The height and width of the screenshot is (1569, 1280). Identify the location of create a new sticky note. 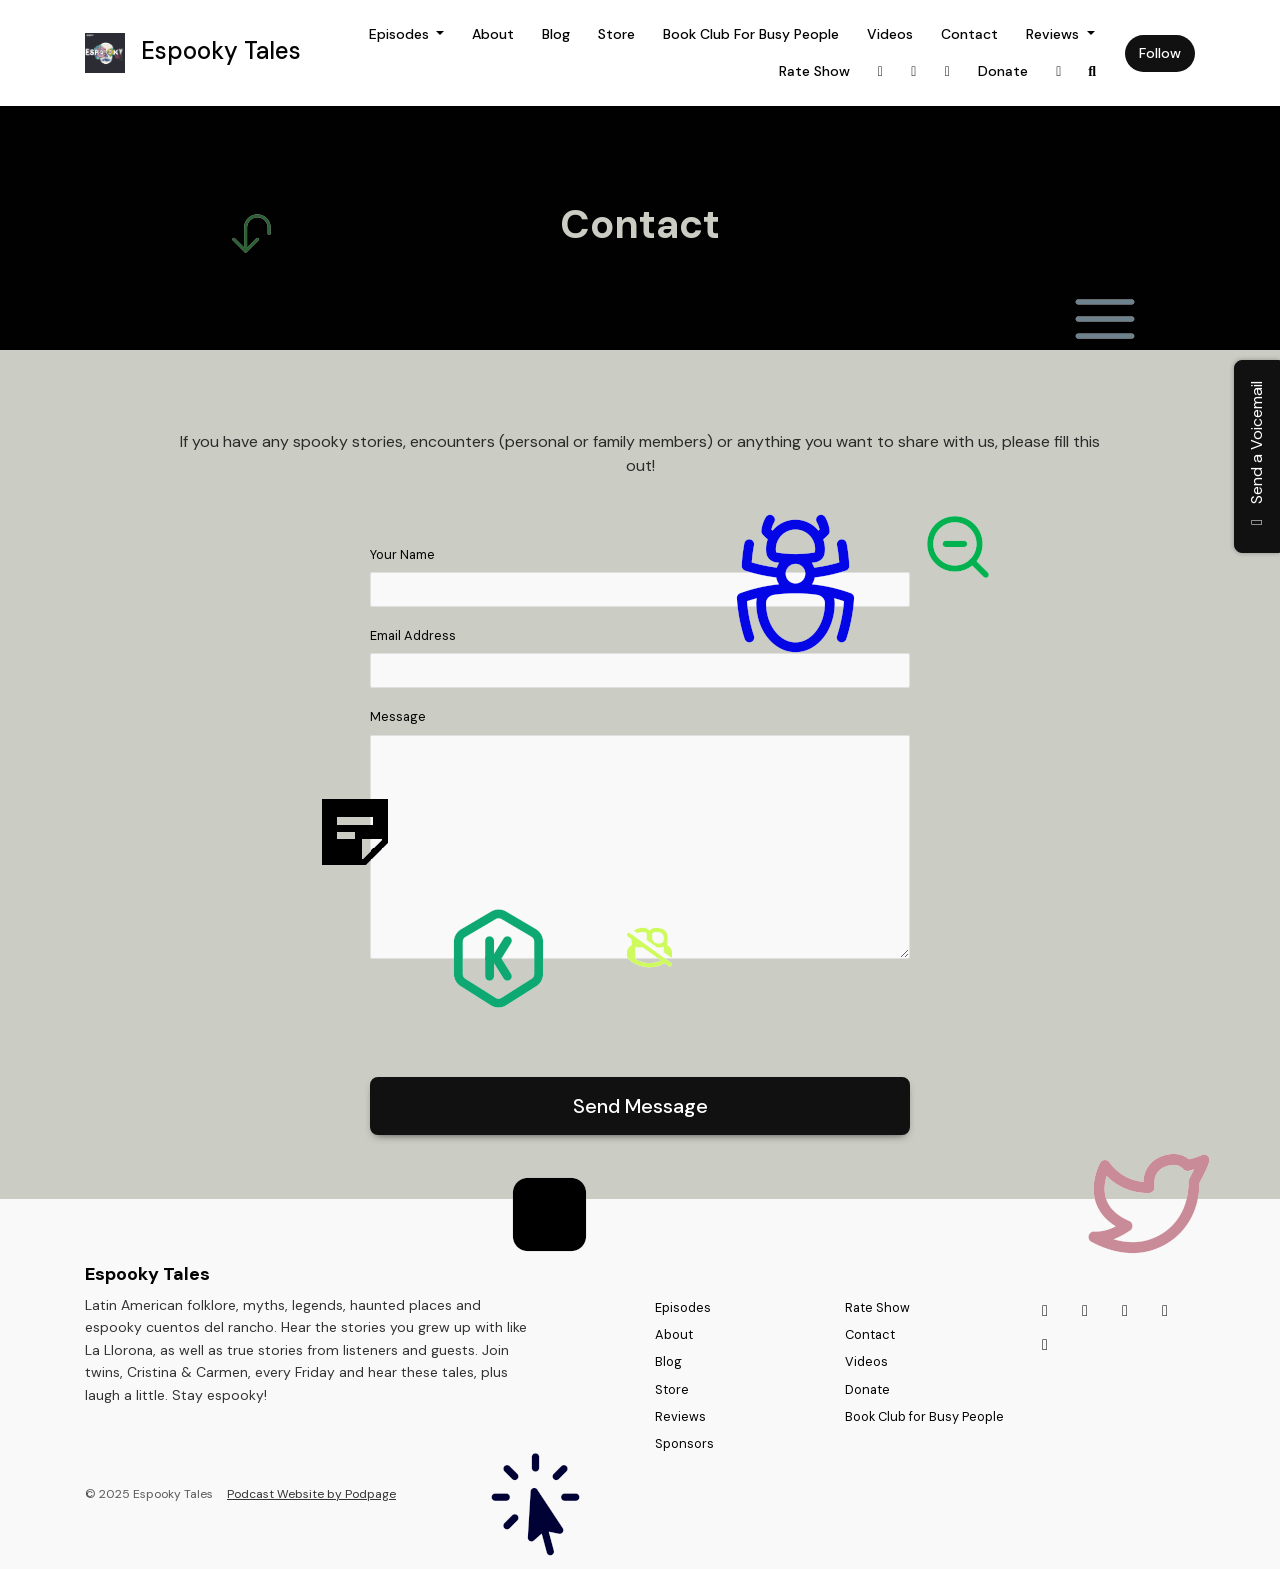
(355, 832).